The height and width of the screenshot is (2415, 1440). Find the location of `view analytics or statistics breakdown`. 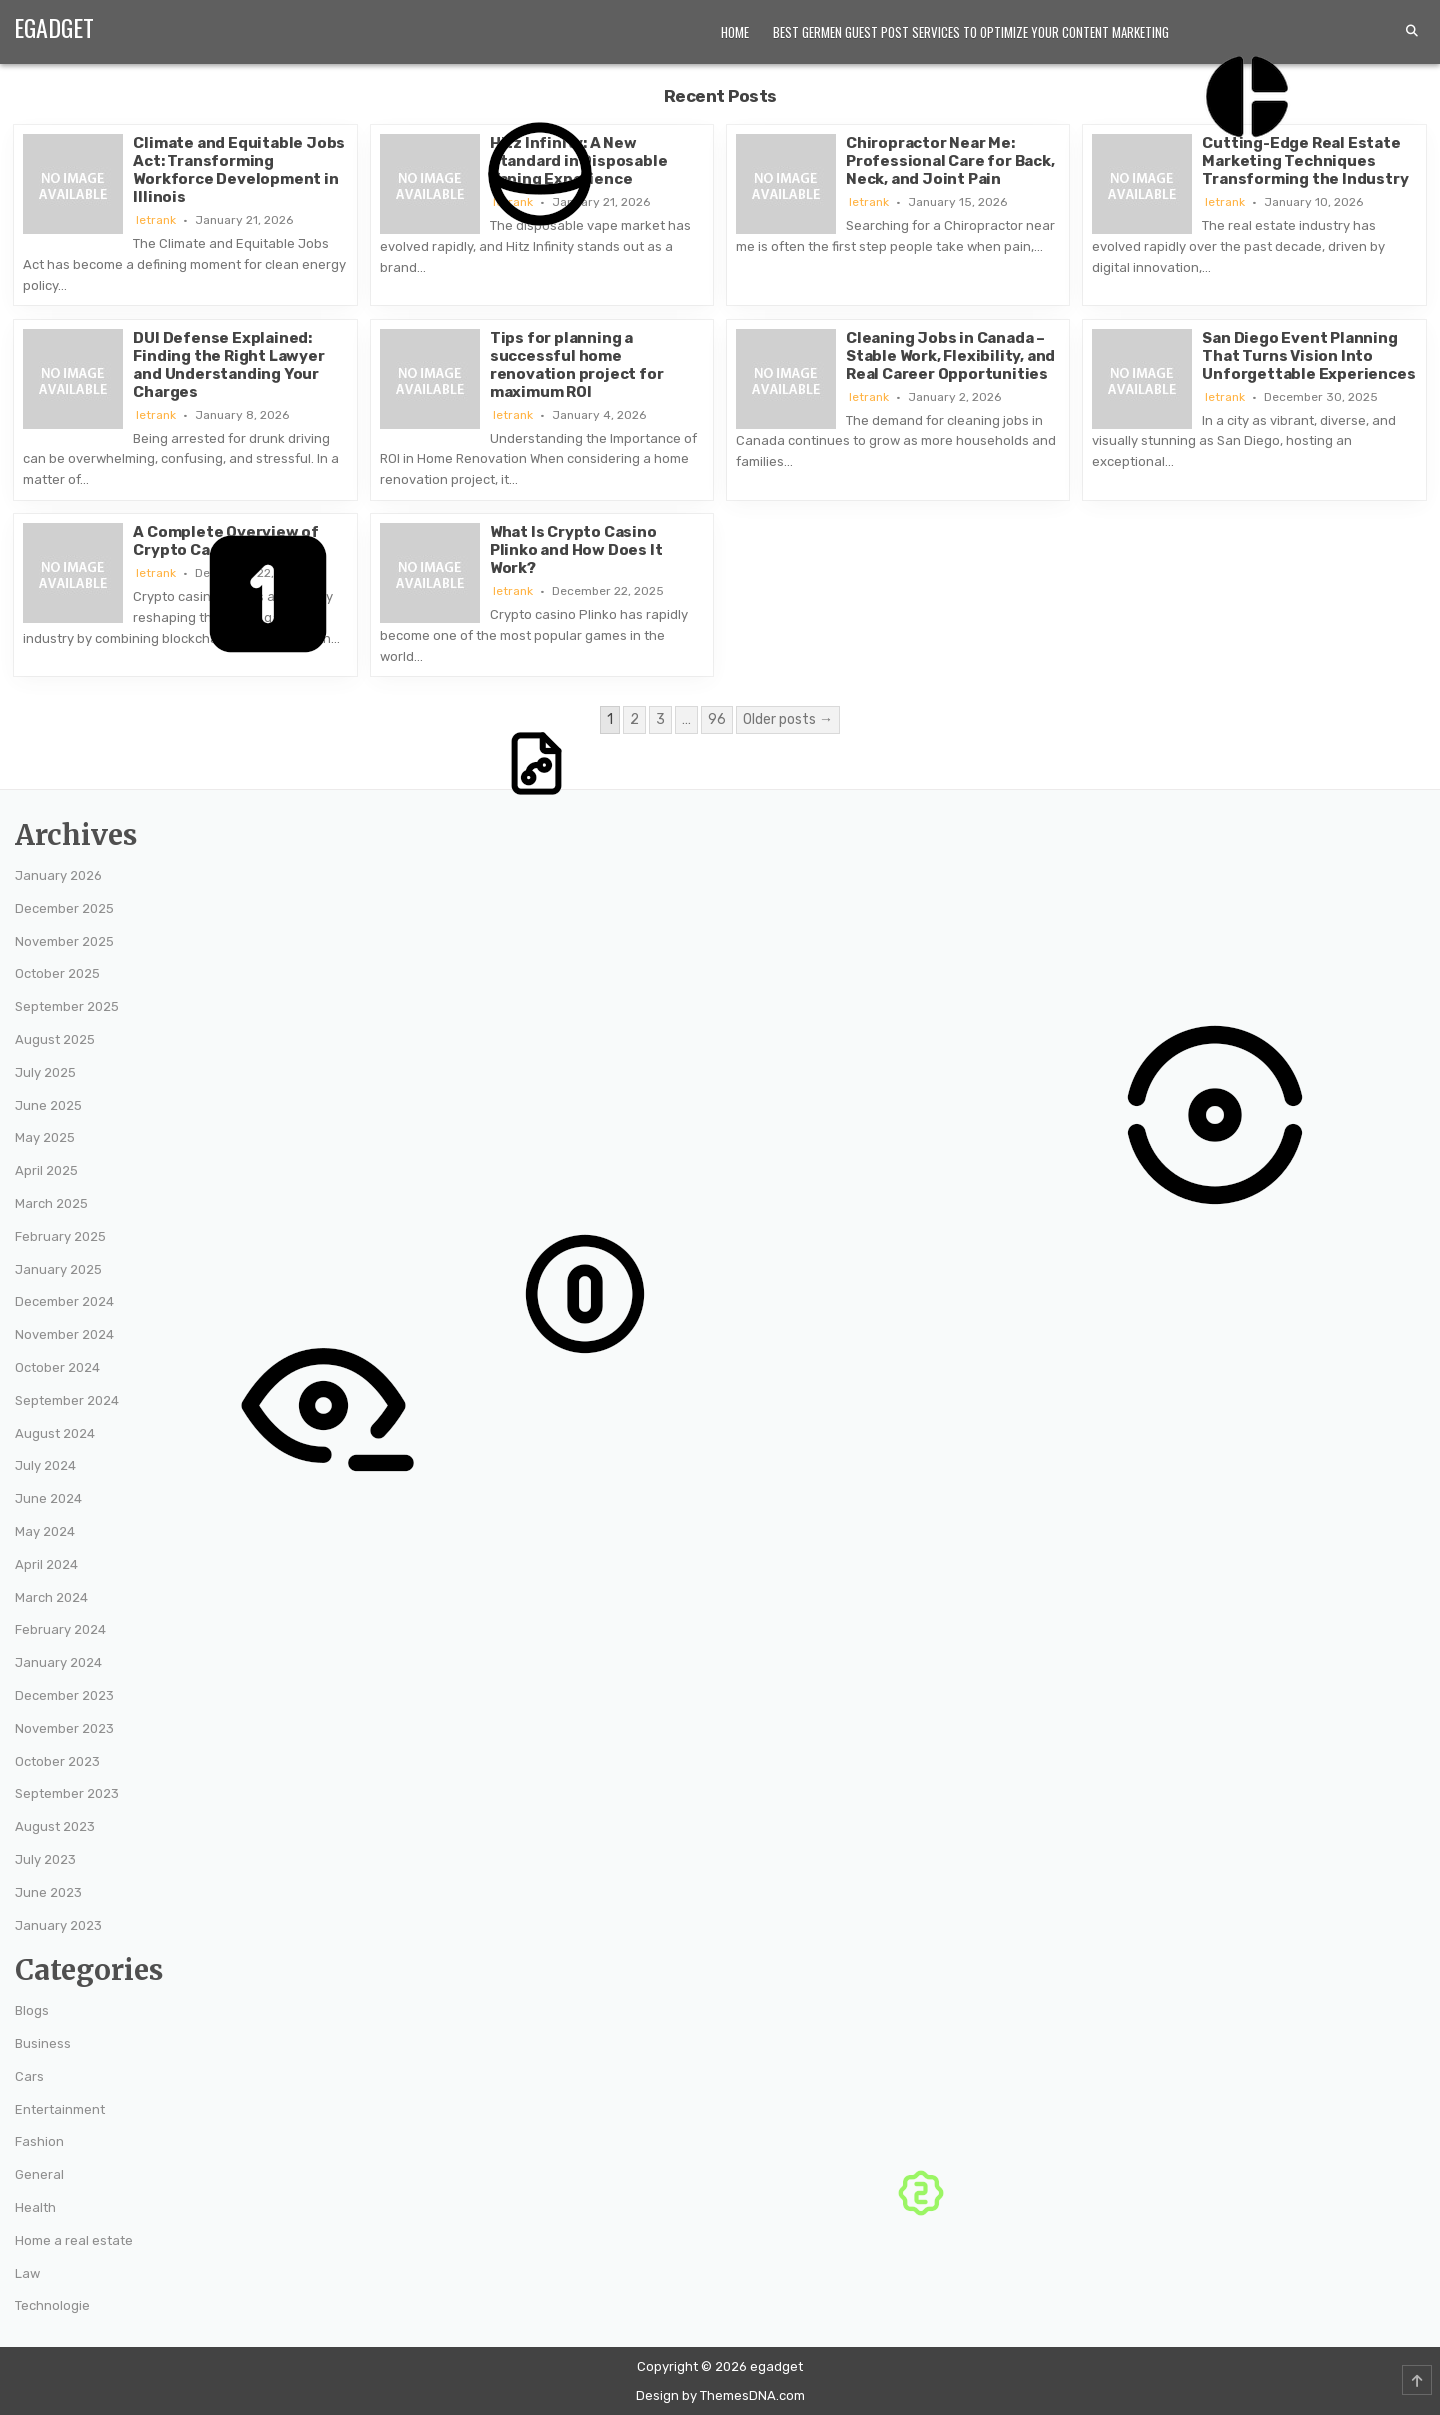

view analytics or statistics breakdown is located at coordinates (1247, 96).